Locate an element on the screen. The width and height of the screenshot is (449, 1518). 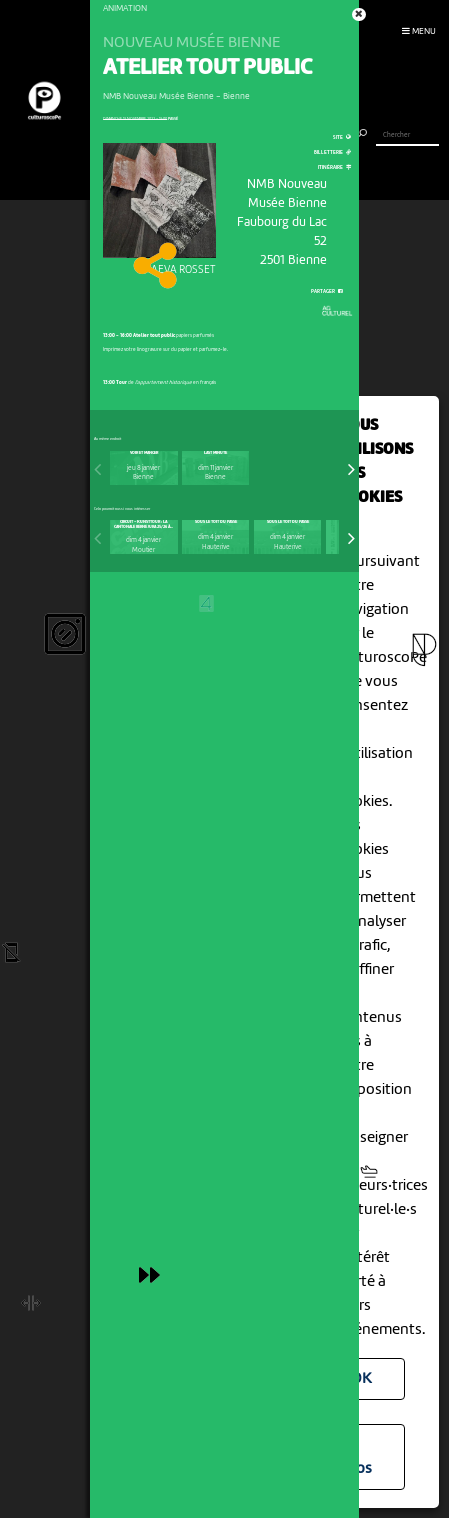
skip to the next track is located at coordinates (149, 1275).